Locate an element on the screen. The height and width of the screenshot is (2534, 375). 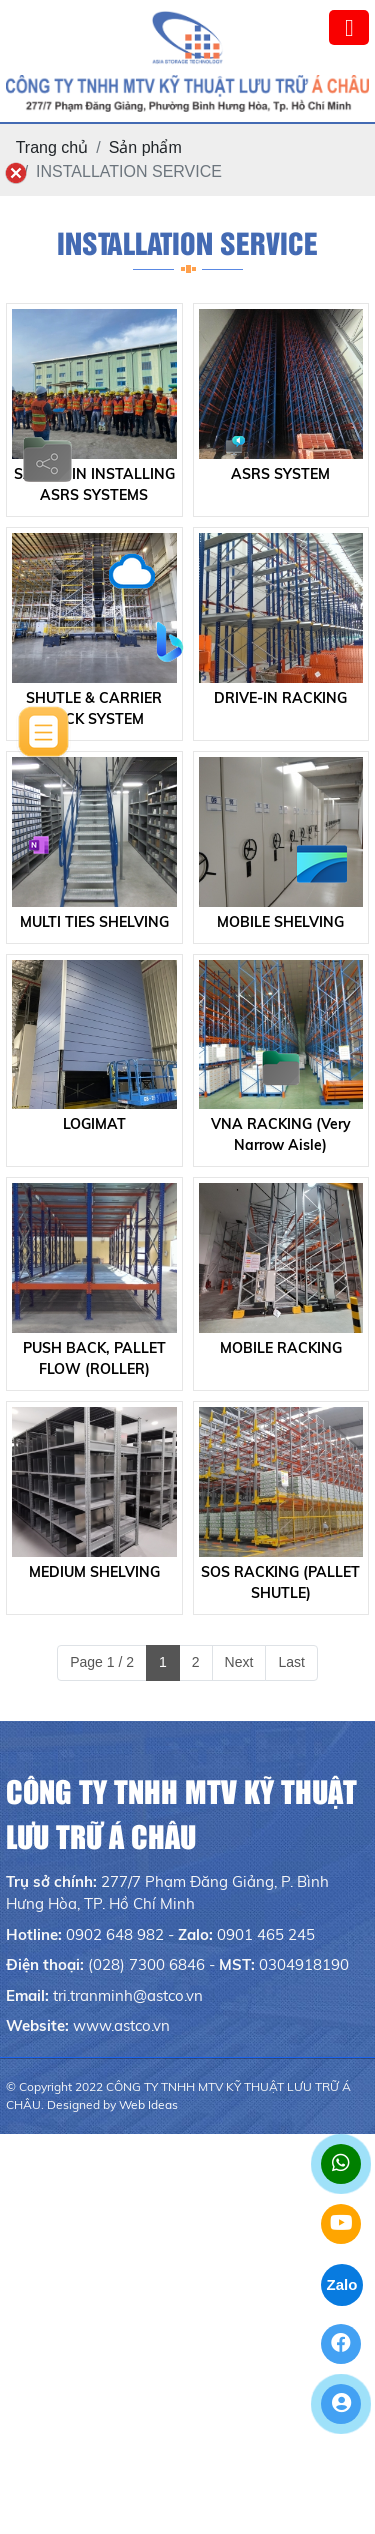
open the Bing search app is located at coordinates (170, 642).